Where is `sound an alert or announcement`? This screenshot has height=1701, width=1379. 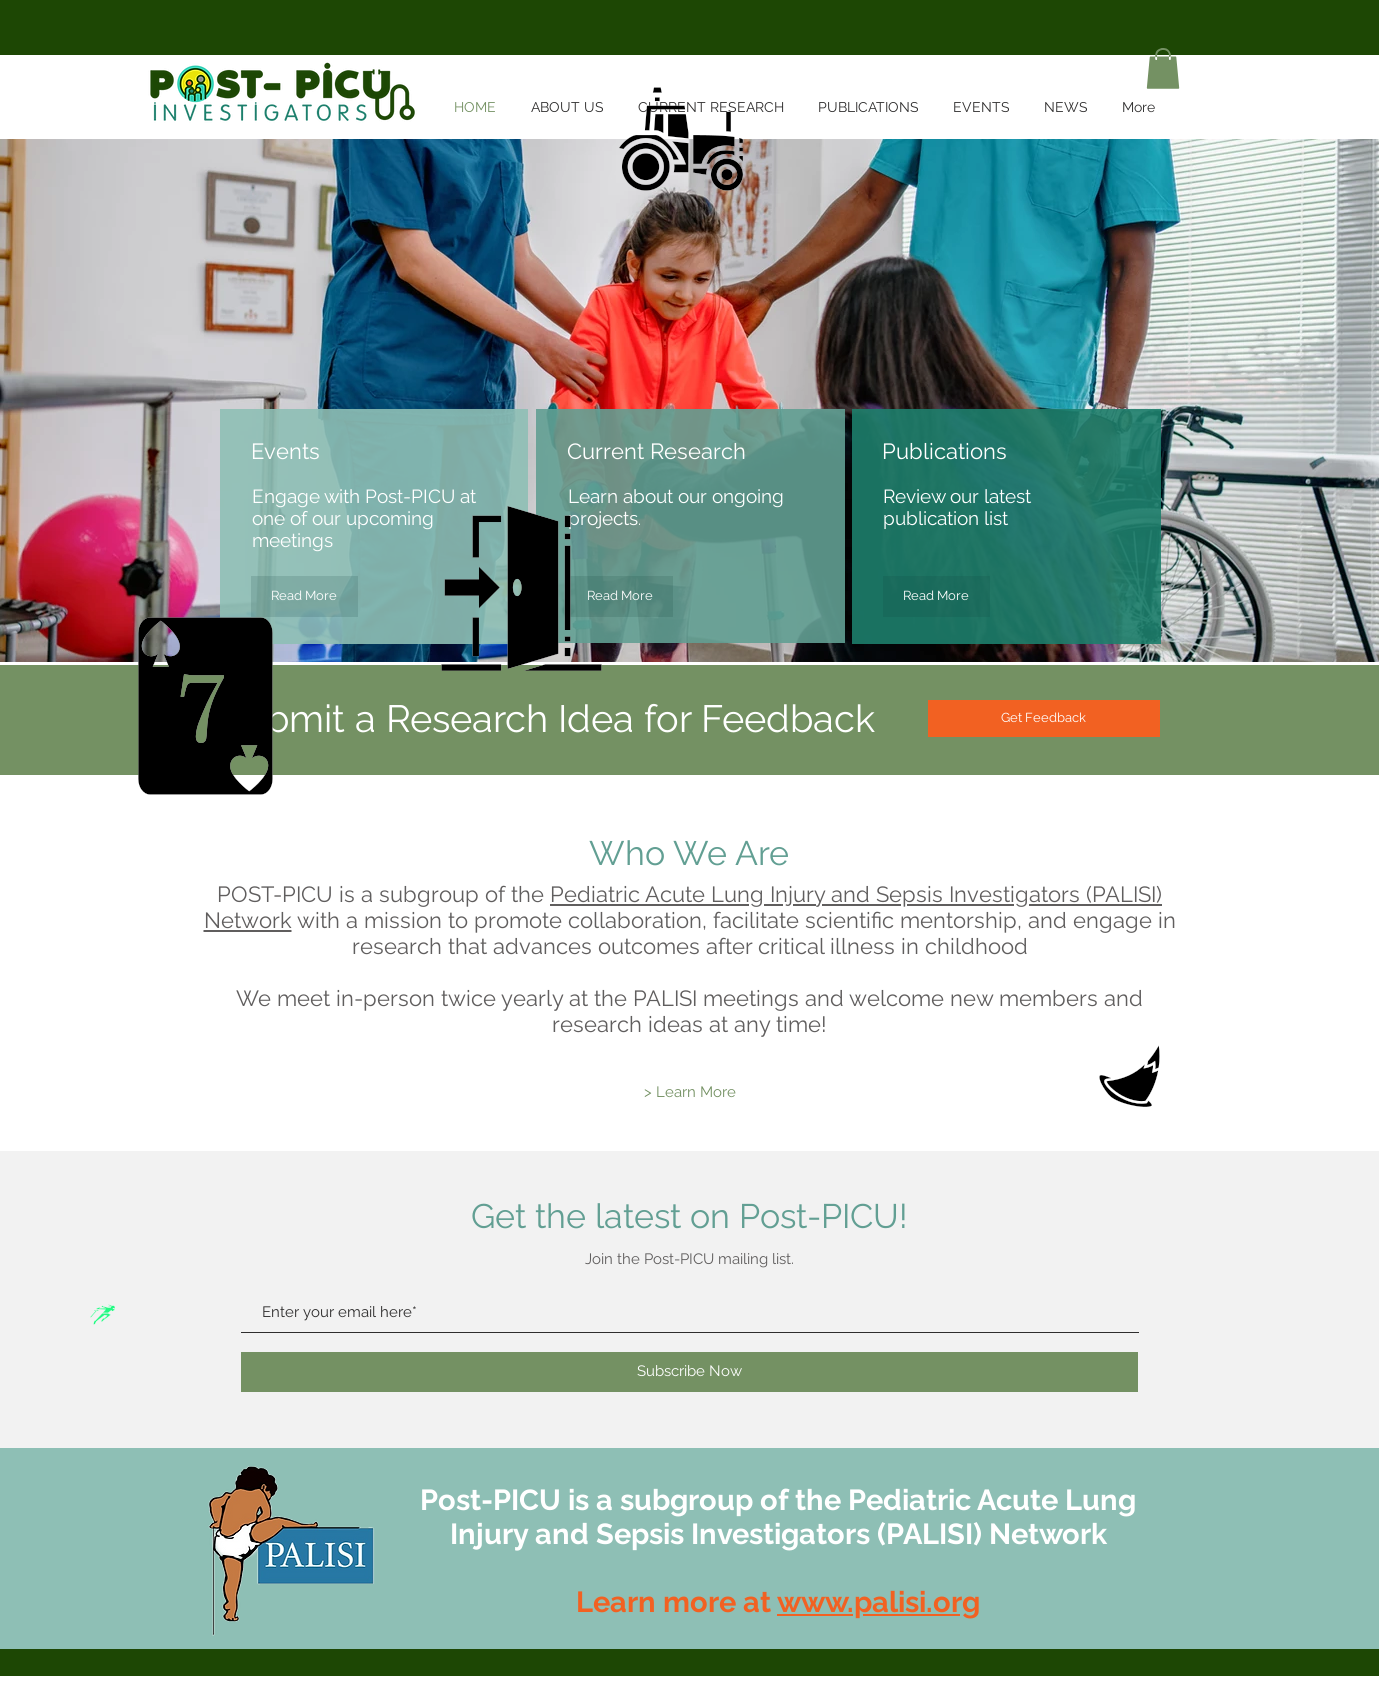 sound an alert or announcement is located at coordinates (1130, 1074).